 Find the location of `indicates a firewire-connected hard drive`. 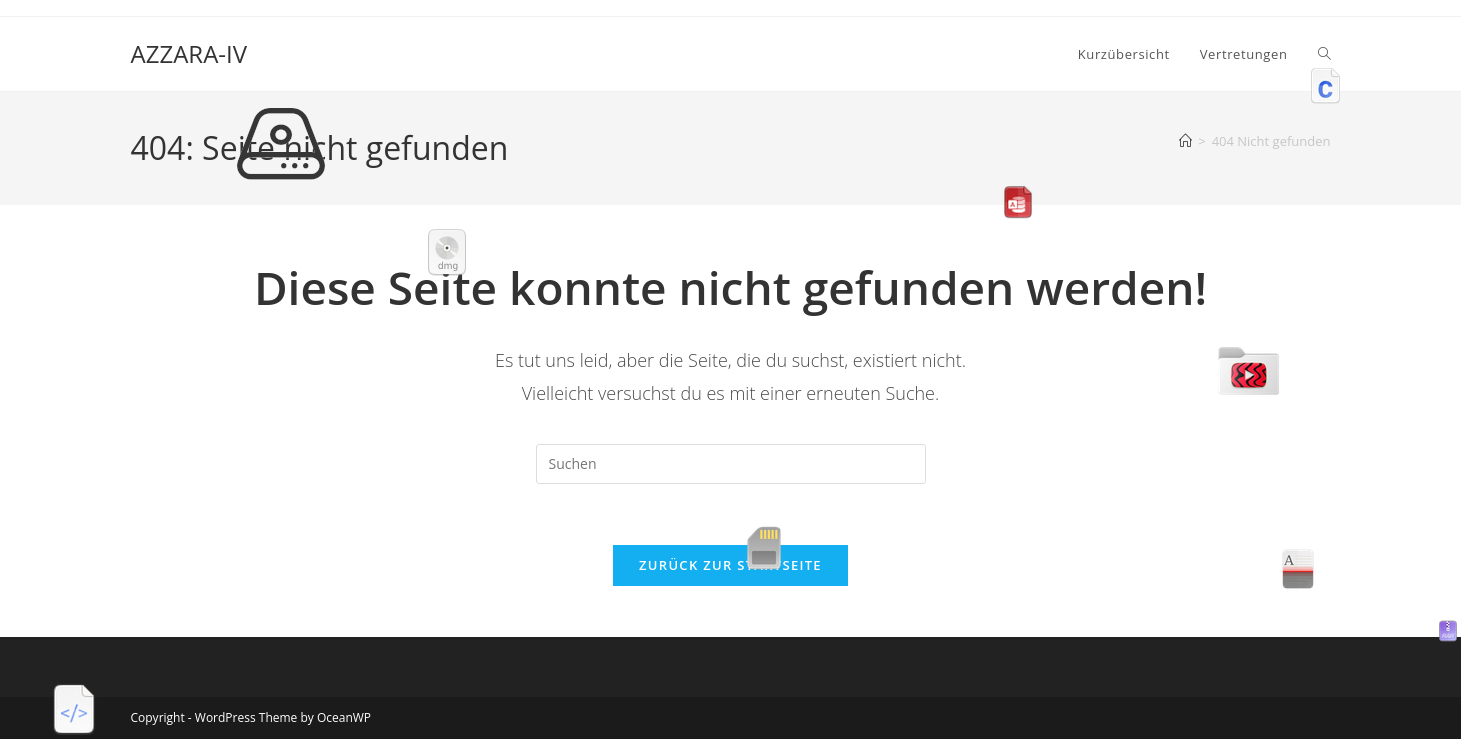

indicates a firewire-connected hard drive is located at coordinates (281, 141).